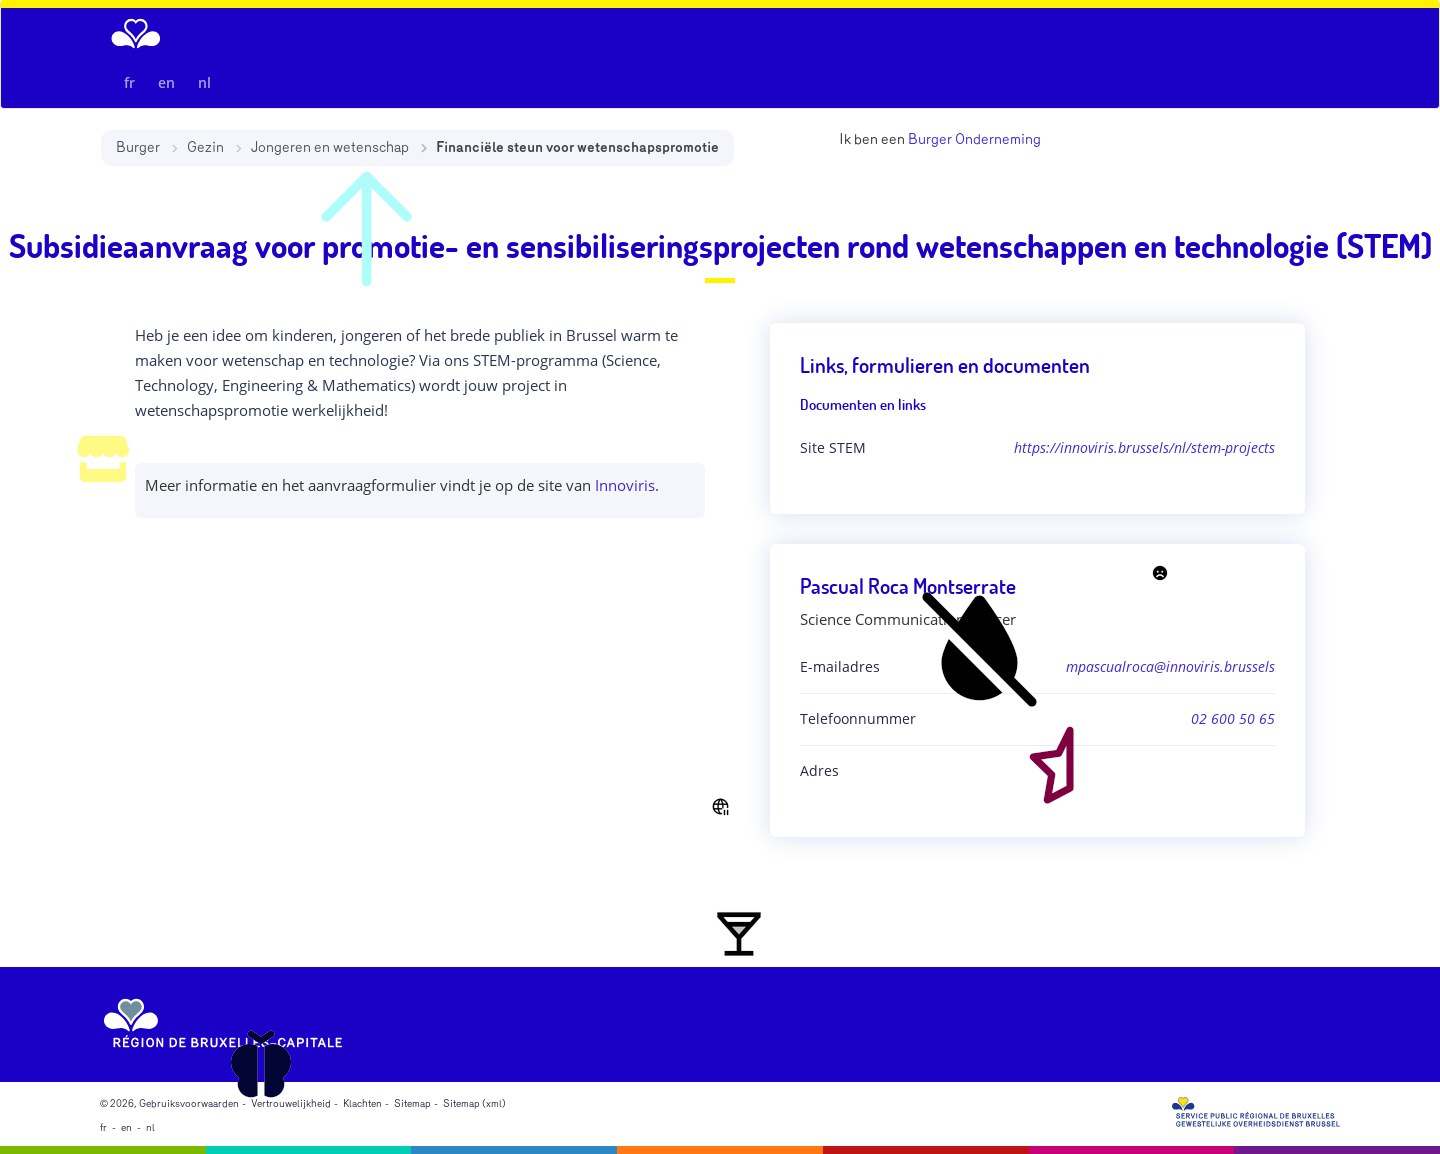 This screenshot has height=1154, width=1440. I want to click on scroll to top of page, so click(367, 230).